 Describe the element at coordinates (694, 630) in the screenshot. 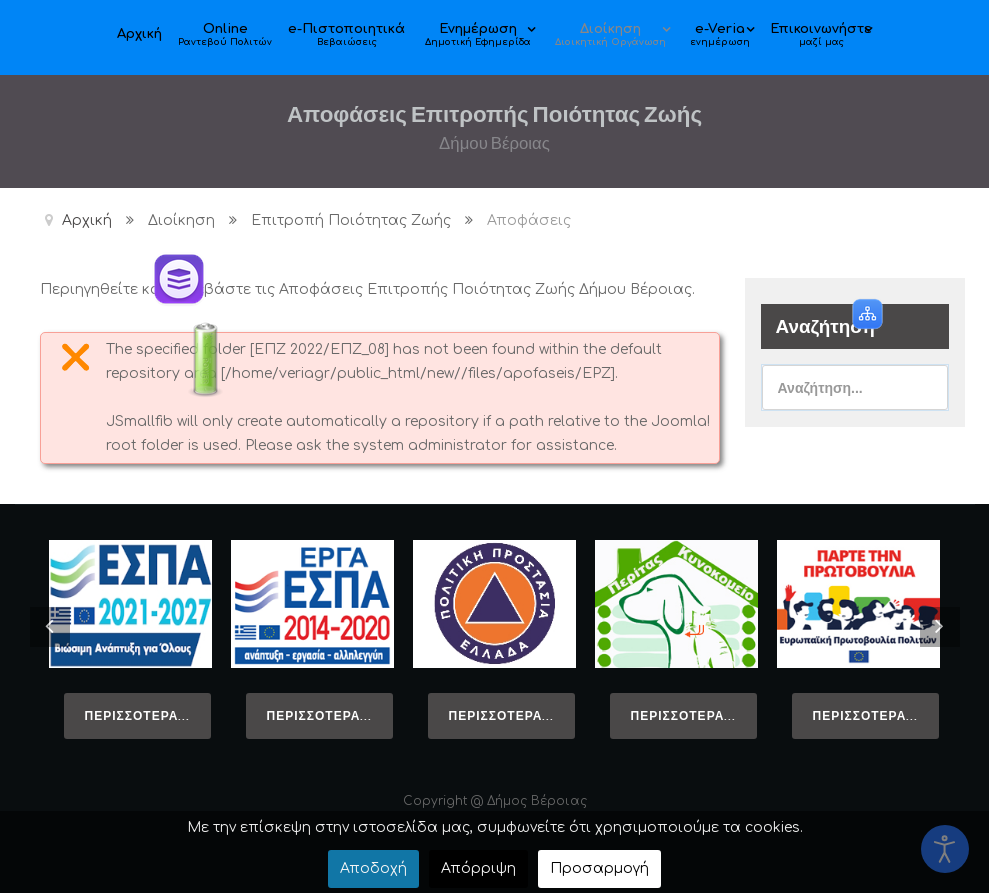

I see `reply to all recipients of an email` at that location.